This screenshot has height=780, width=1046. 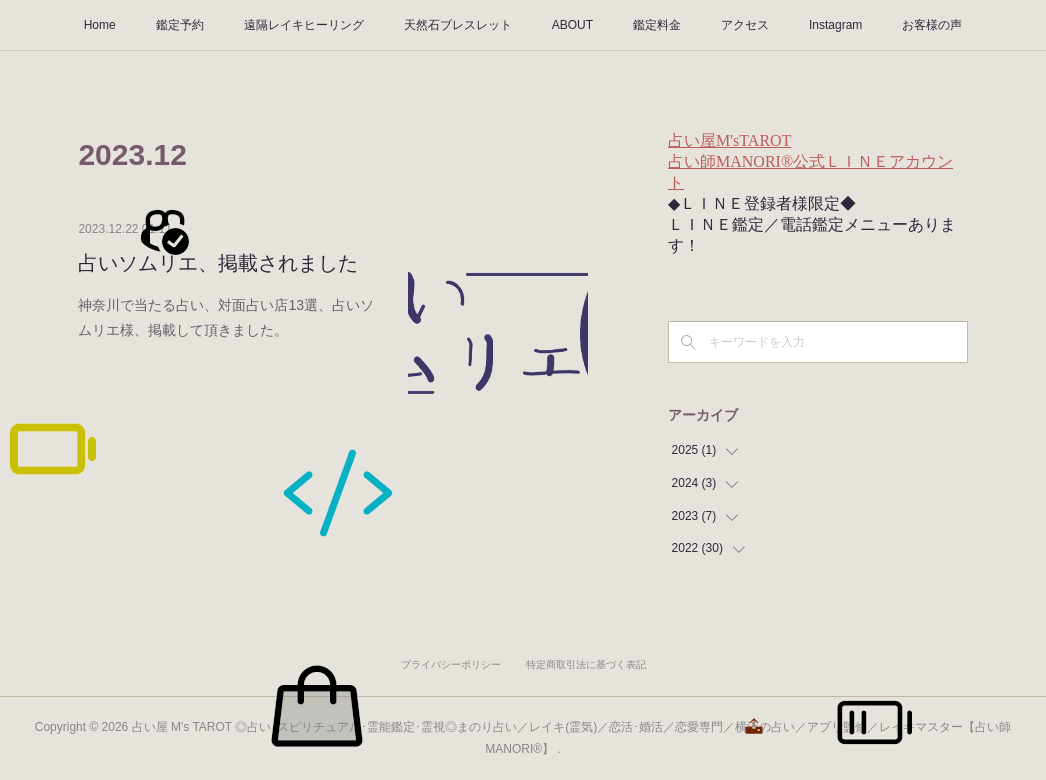 I want to click on indicates medium battery level, so click(x=873, y=722).